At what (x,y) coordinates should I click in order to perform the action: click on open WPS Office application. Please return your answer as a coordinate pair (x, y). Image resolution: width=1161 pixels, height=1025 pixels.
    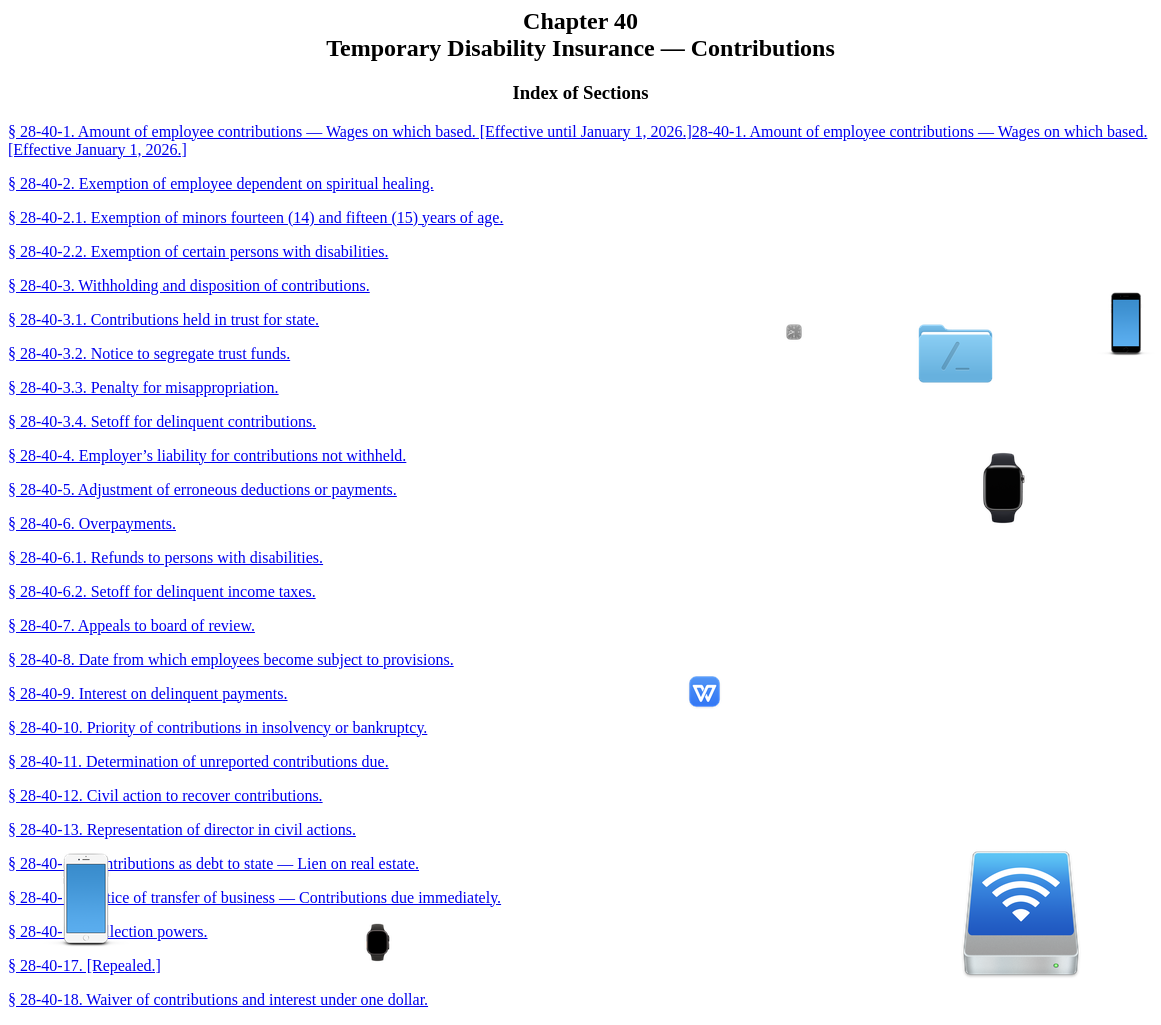
    Looking at the image, I should click on (704, 691).